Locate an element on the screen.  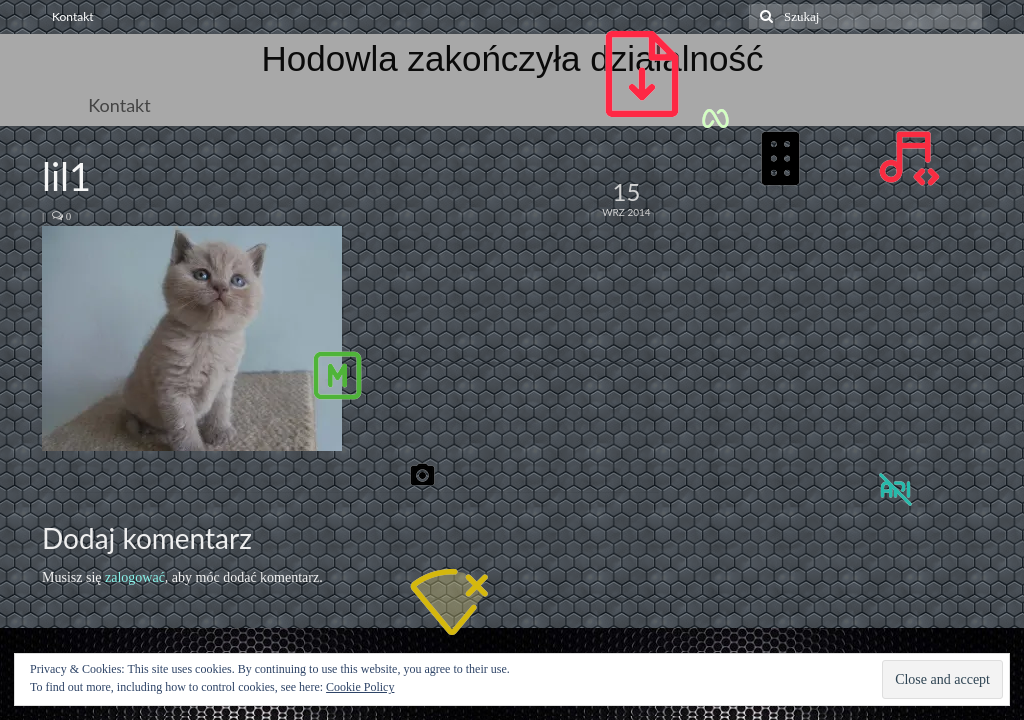
Meta company logo is located at coordinates (715, 118).